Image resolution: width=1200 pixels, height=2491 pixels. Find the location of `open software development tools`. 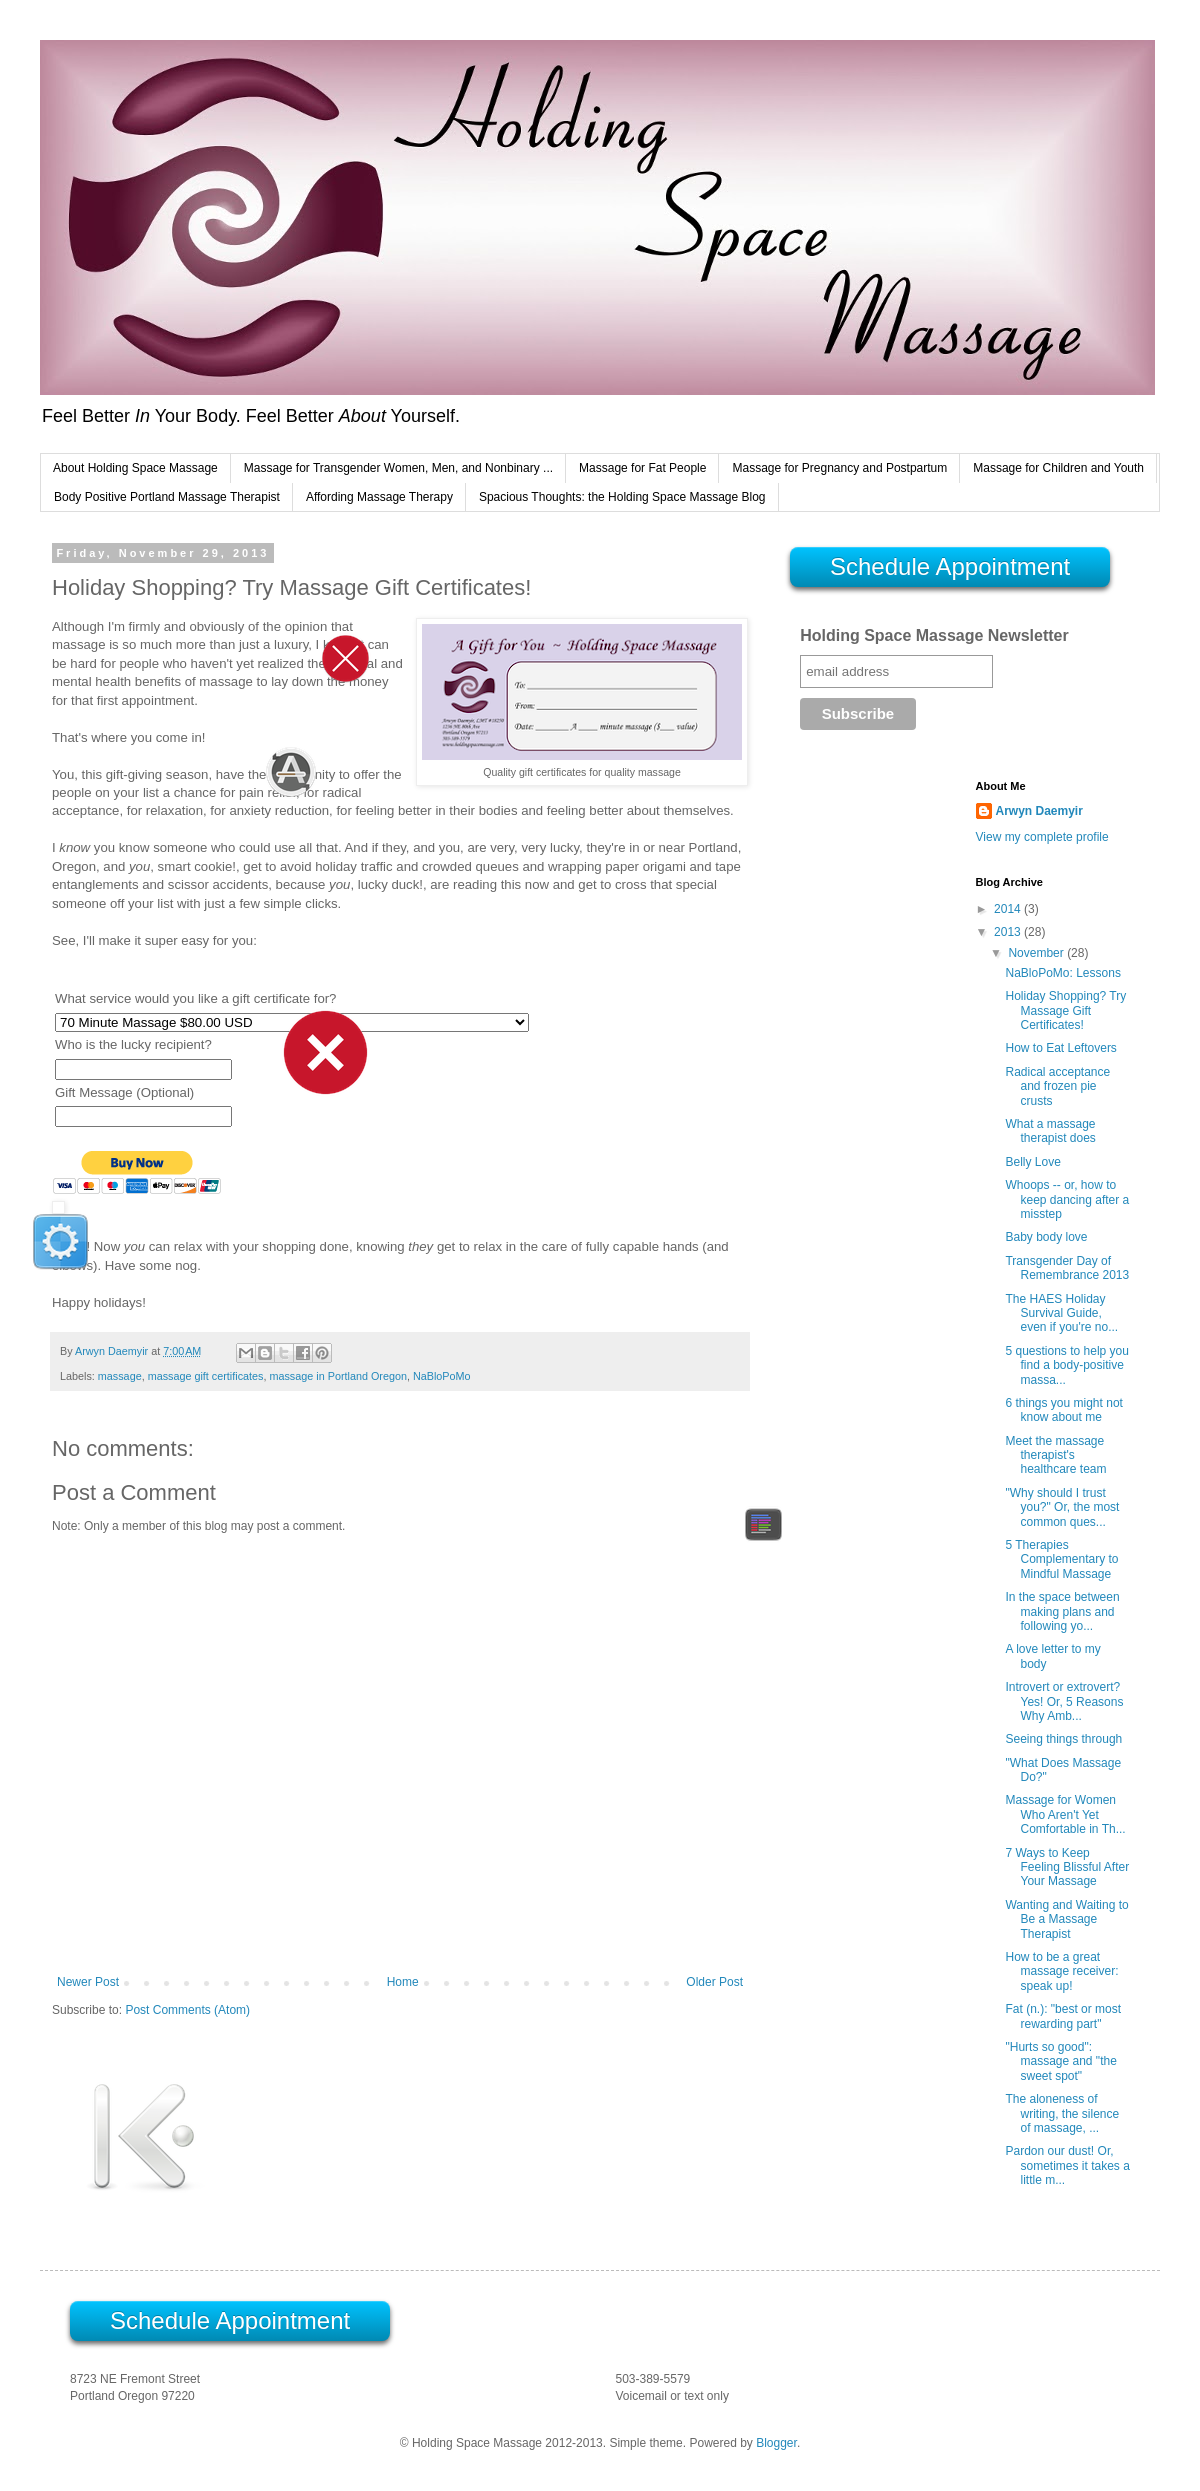

open software development tools is located at coordinates (763, 1524).